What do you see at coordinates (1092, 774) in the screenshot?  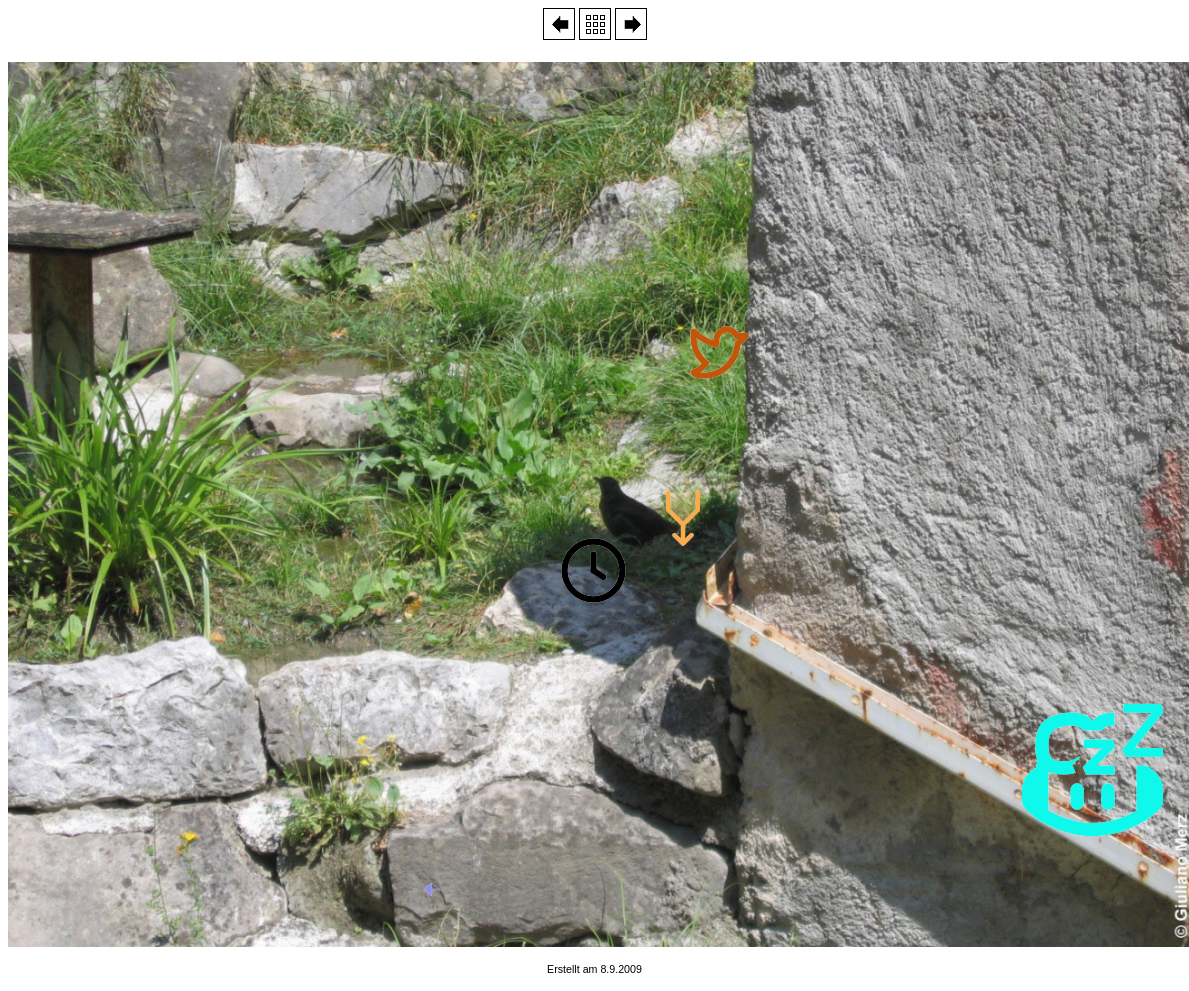 I see `temporarily disable github copilot suggestions` at bounding box center [1092, 774].